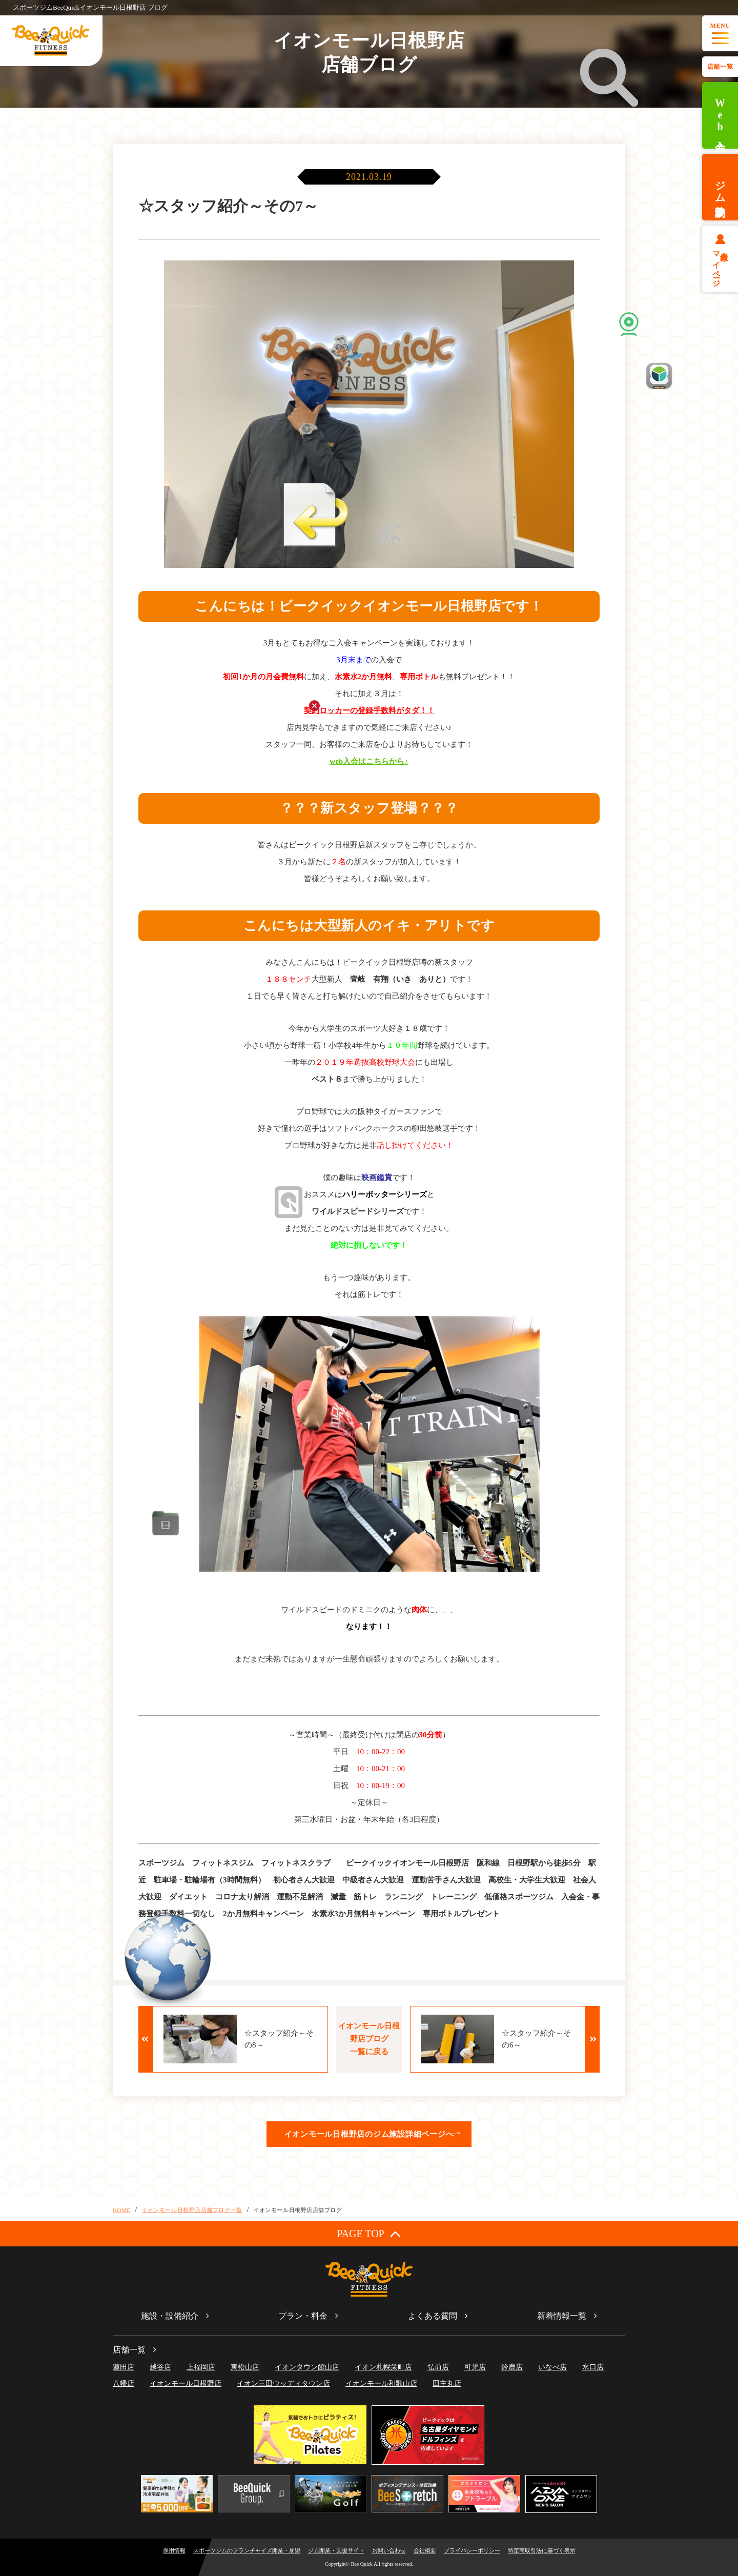  What do you see at coordinates (169, 1958) in the screenshot?
I see `access internet and web applications` at bounding box center [169, 1958].